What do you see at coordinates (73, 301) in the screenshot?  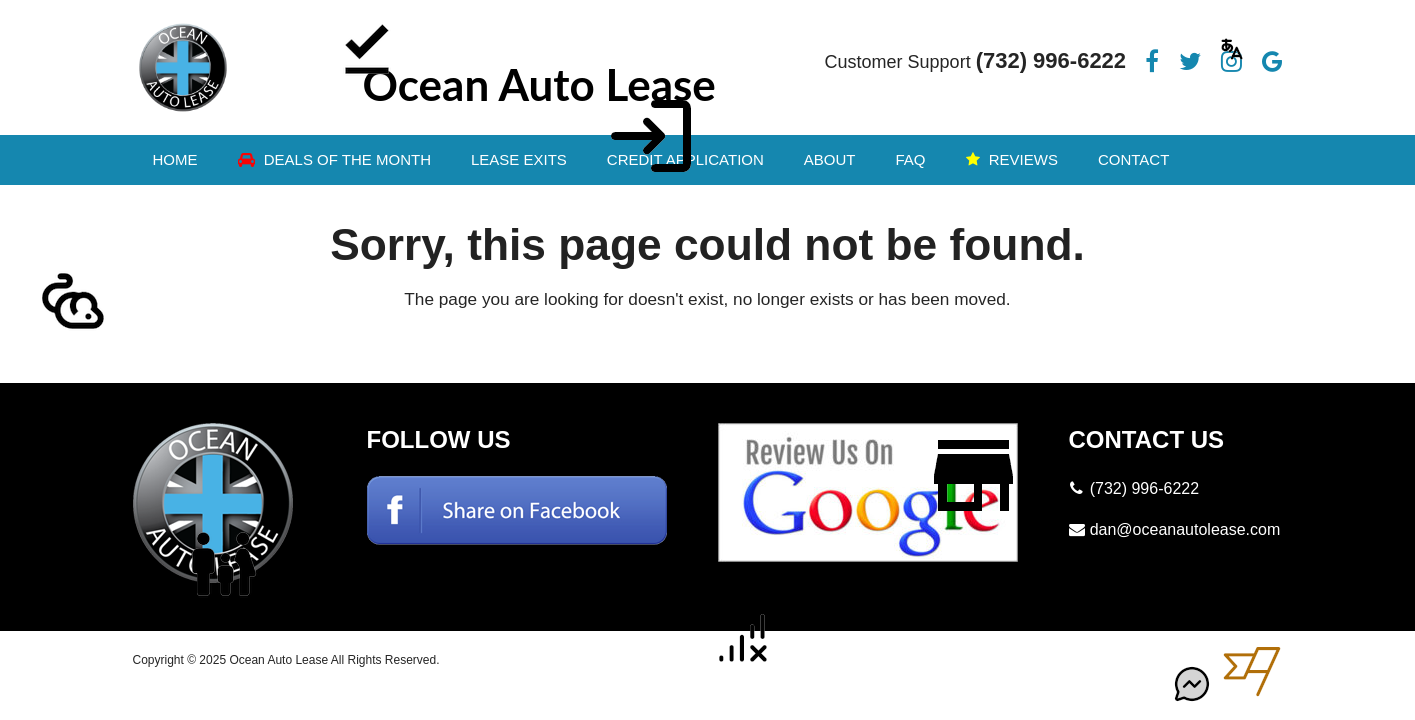 I see `request pest control services for rodents` at bounding box center [73, 301].